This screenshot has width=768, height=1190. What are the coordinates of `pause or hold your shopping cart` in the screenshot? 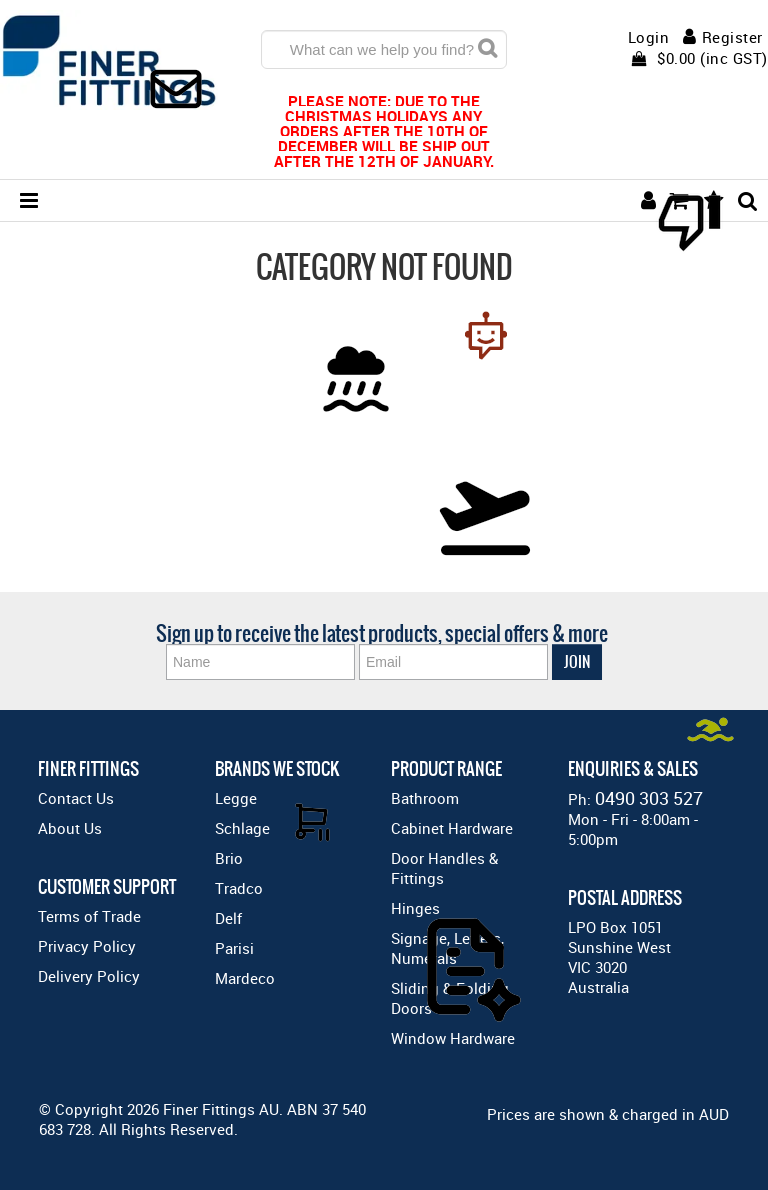 It's located at (311, 821).